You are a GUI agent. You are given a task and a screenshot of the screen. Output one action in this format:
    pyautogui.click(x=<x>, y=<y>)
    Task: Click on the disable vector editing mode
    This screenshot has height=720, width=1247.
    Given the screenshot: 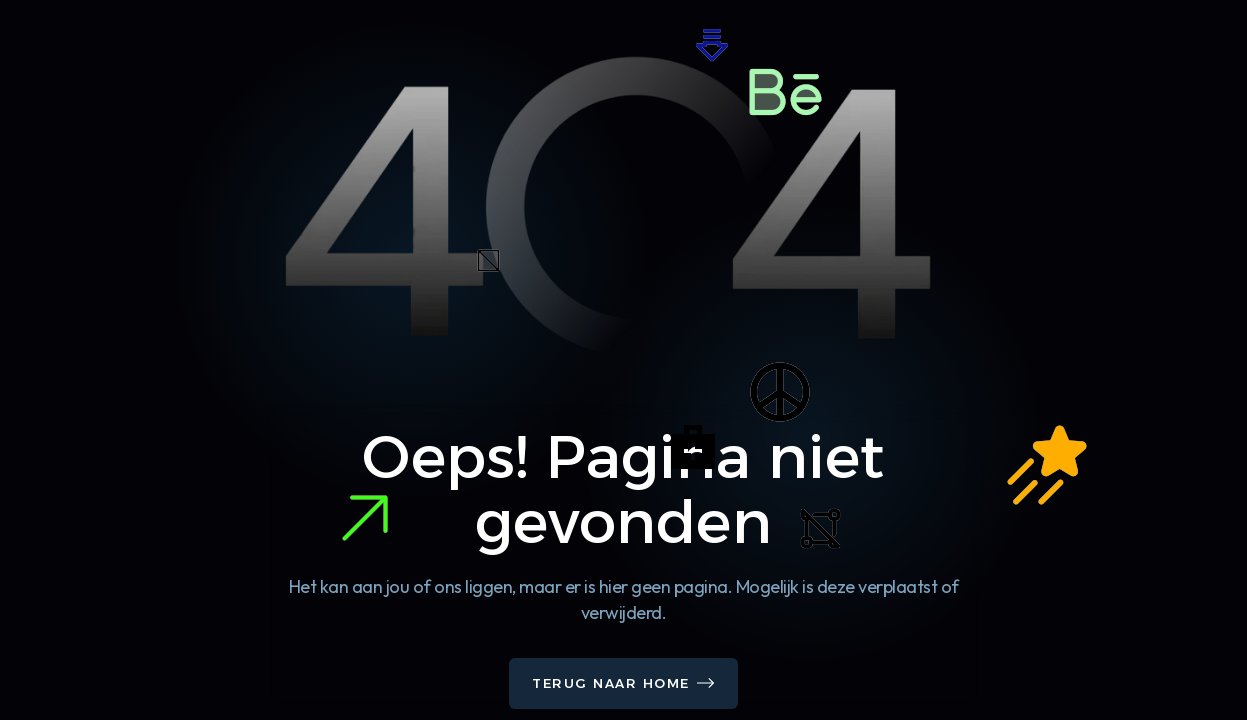 What is the action you would take?
    pyautogui.click(x=820, y=528)
    